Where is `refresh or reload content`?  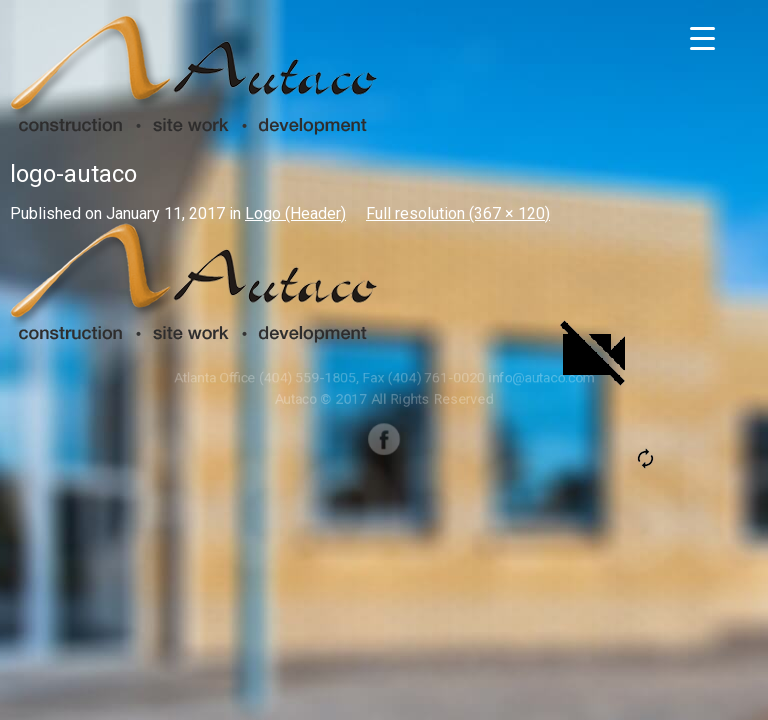
refresh or reload content is located at coordinates (645, 458).